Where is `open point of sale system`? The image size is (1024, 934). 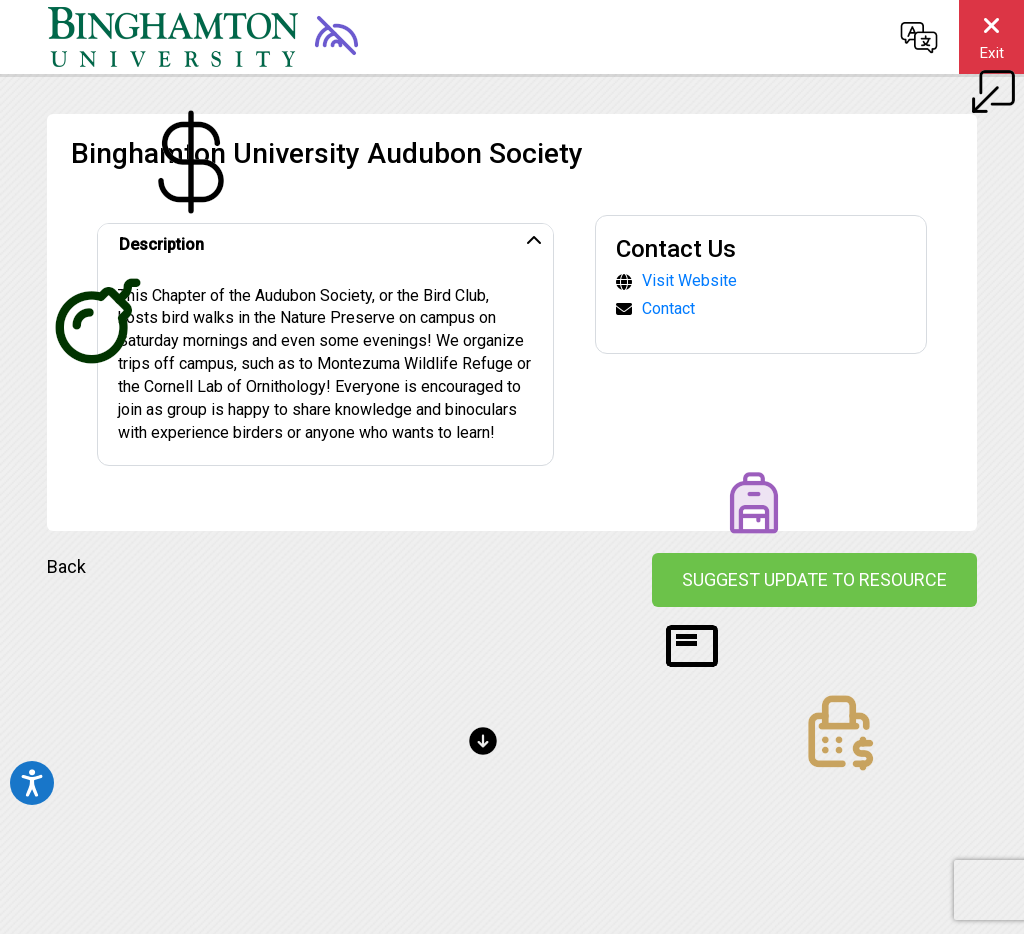 open point of sale system is located at coordinates (839, 733).